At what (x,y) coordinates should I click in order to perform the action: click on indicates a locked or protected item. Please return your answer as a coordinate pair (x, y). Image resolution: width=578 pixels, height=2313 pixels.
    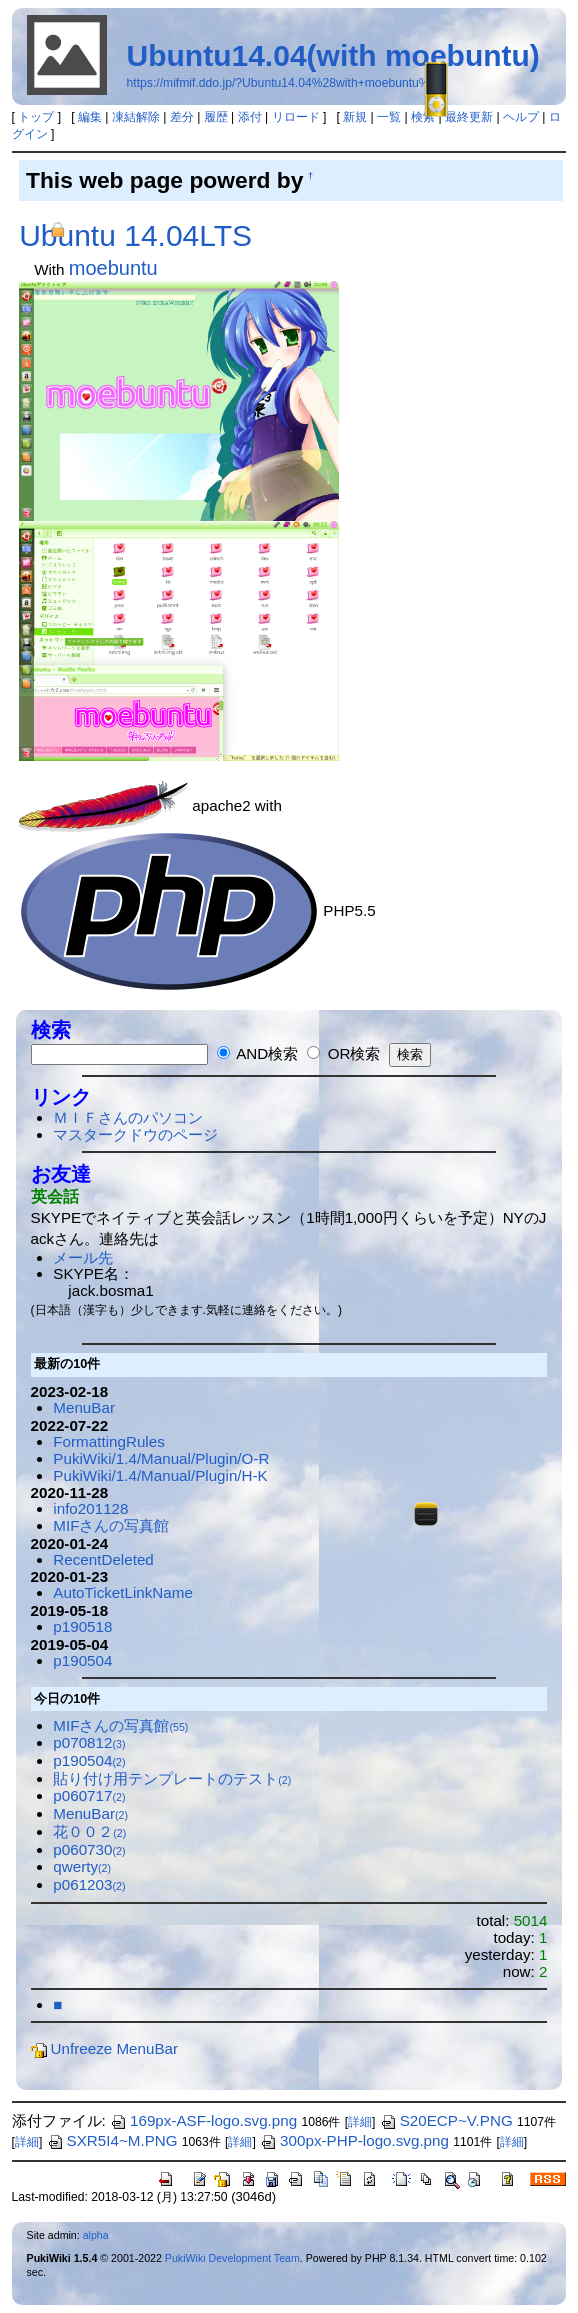
    Looking at the image, I should click on (58, 229).